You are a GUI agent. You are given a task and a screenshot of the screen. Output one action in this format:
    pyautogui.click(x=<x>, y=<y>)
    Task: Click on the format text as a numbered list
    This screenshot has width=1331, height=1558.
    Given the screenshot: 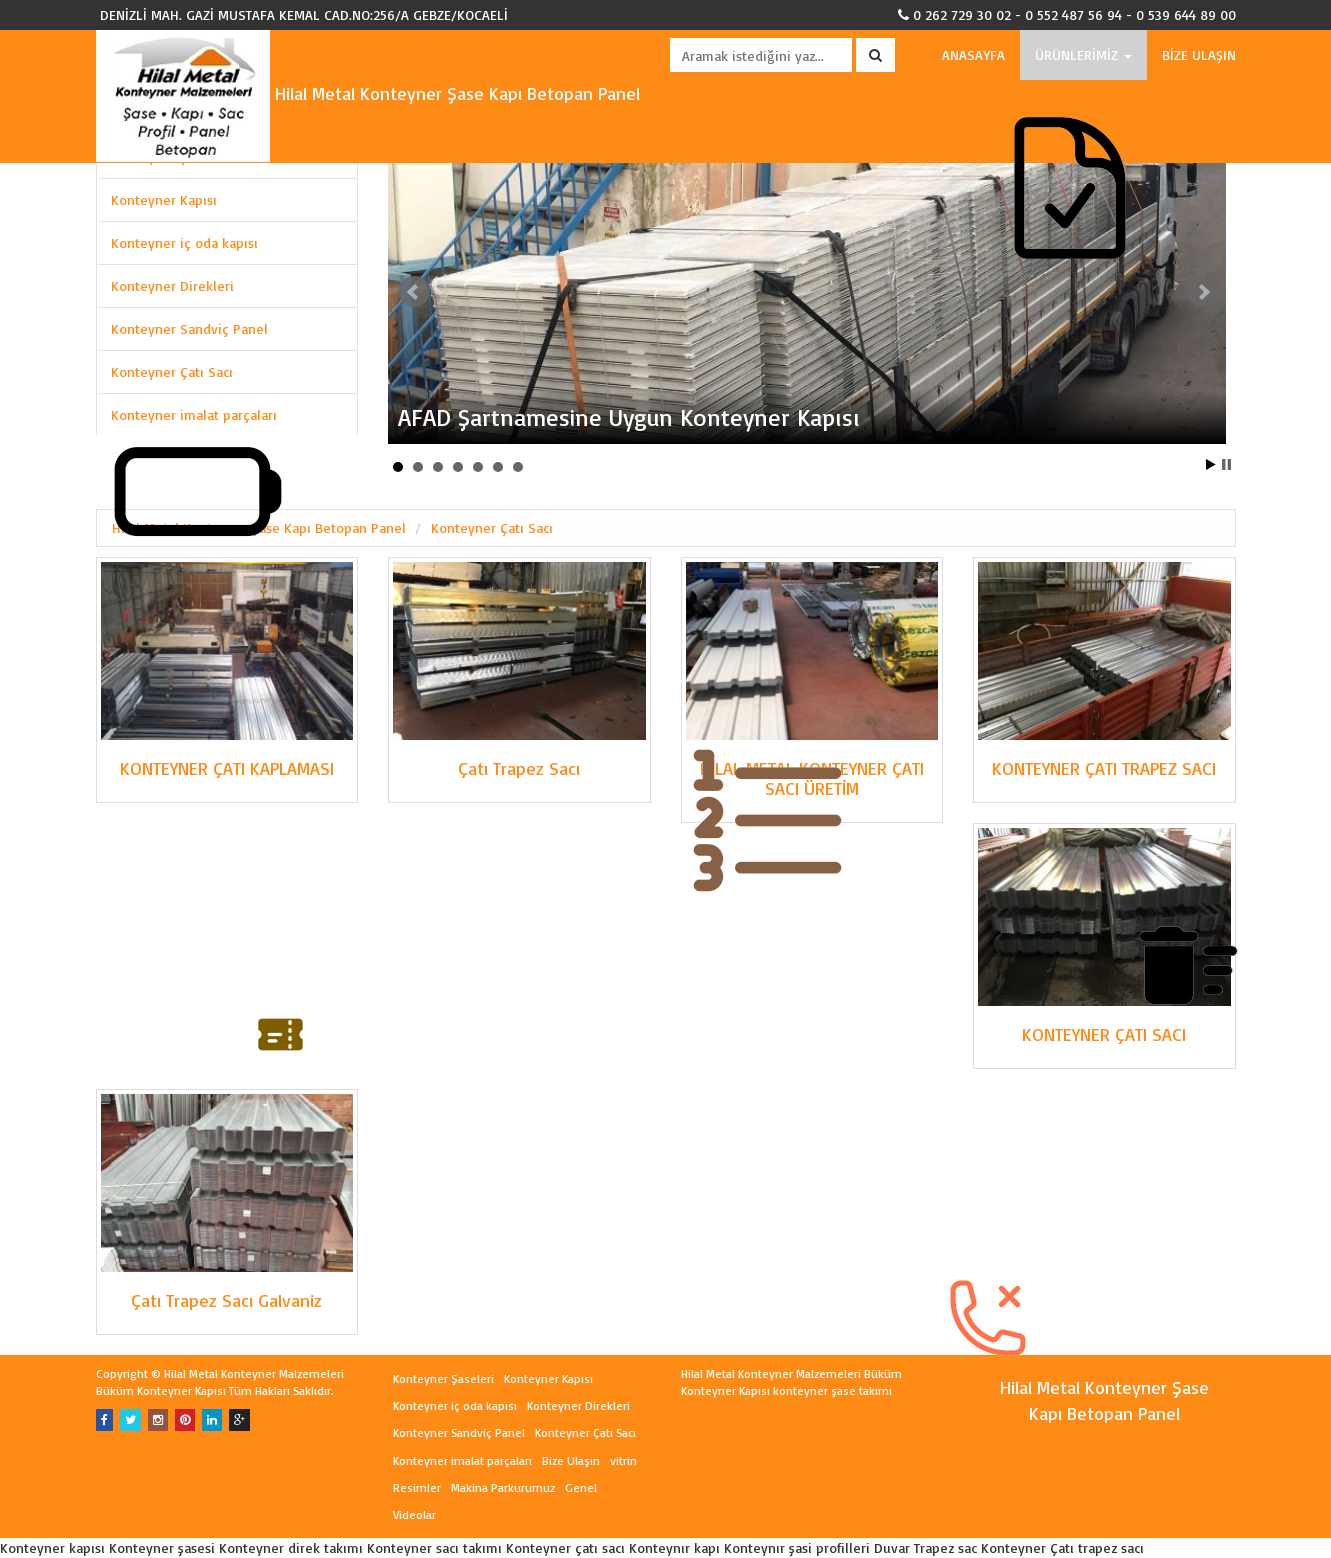 What is the action you would take?
    pyautogui.click(x=770, y=820)
    